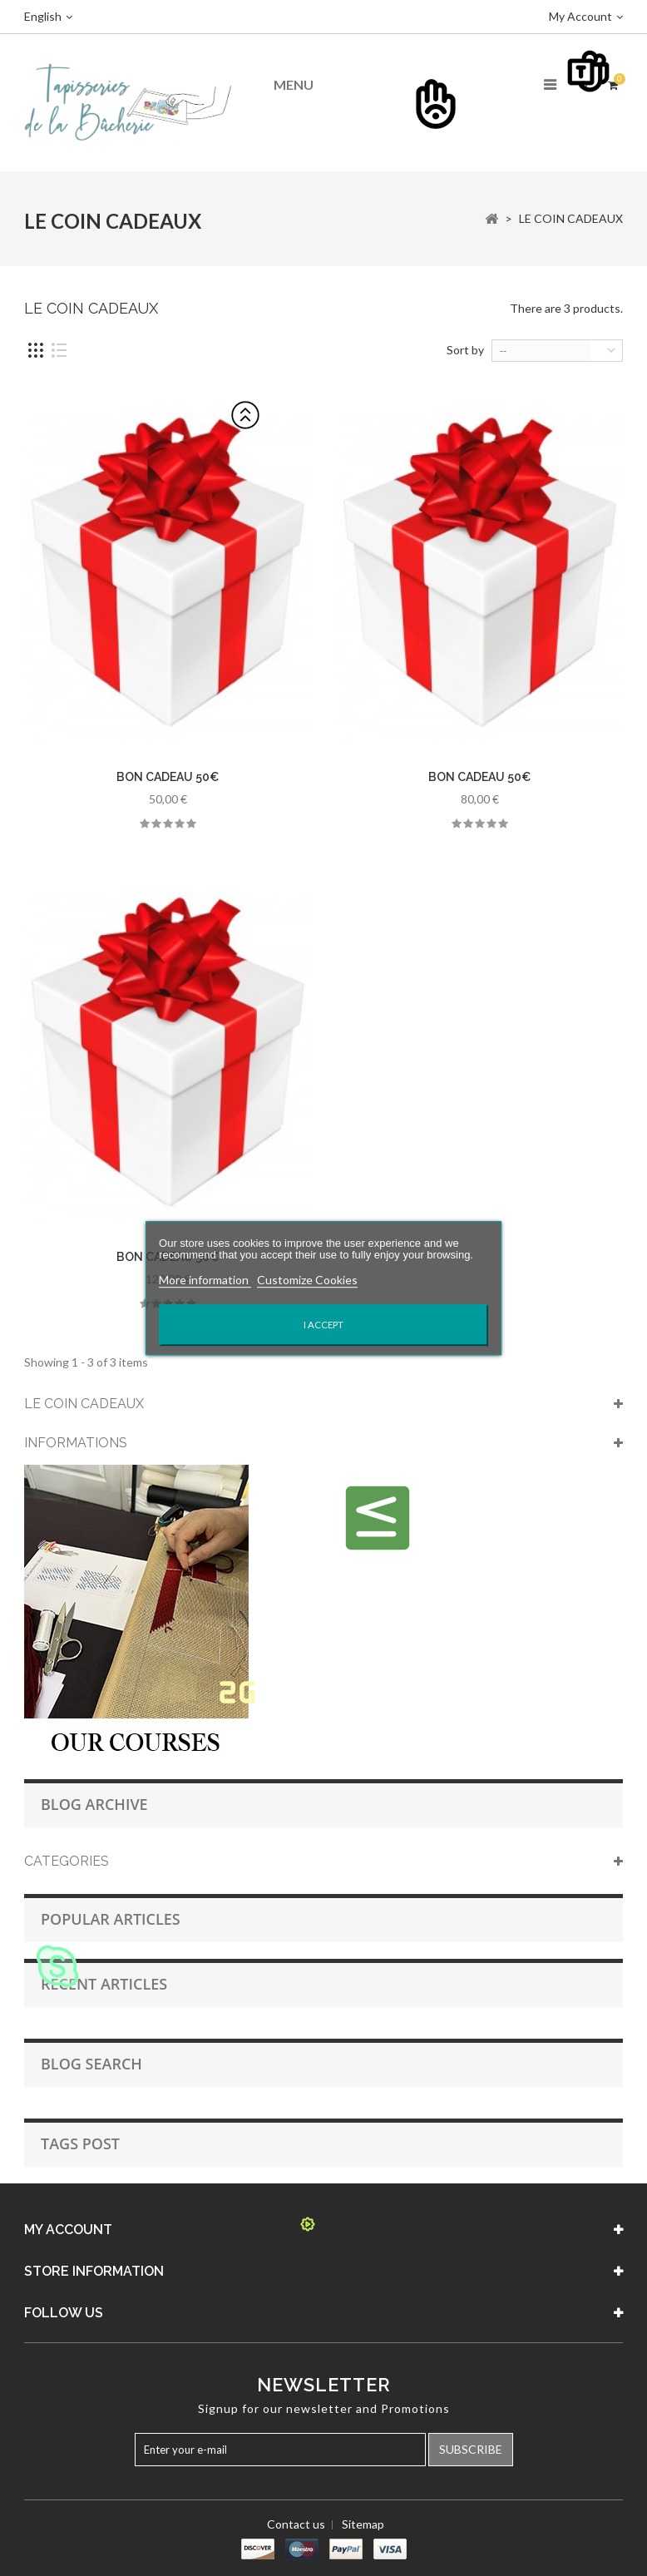 The width and height of the screenshot is (647, 2576). Describe the element at coordinates (308, 2224) in the screenshot. I see `configure automation settings` at that location.